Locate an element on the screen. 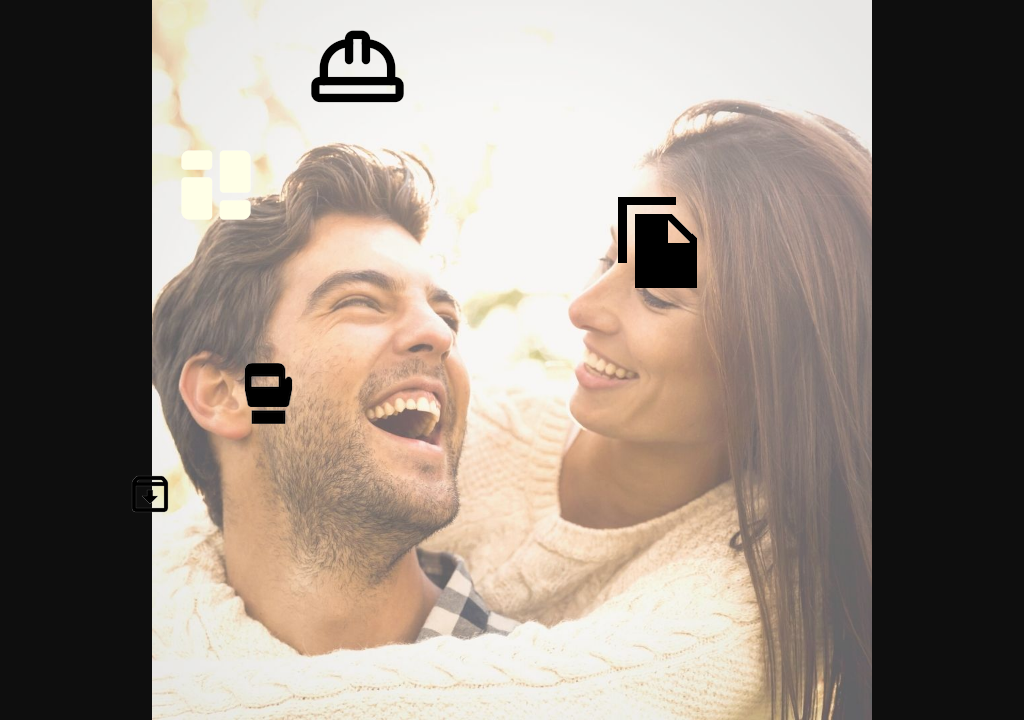  access MMA or boxing-related content is located at coordinates (268, 393).